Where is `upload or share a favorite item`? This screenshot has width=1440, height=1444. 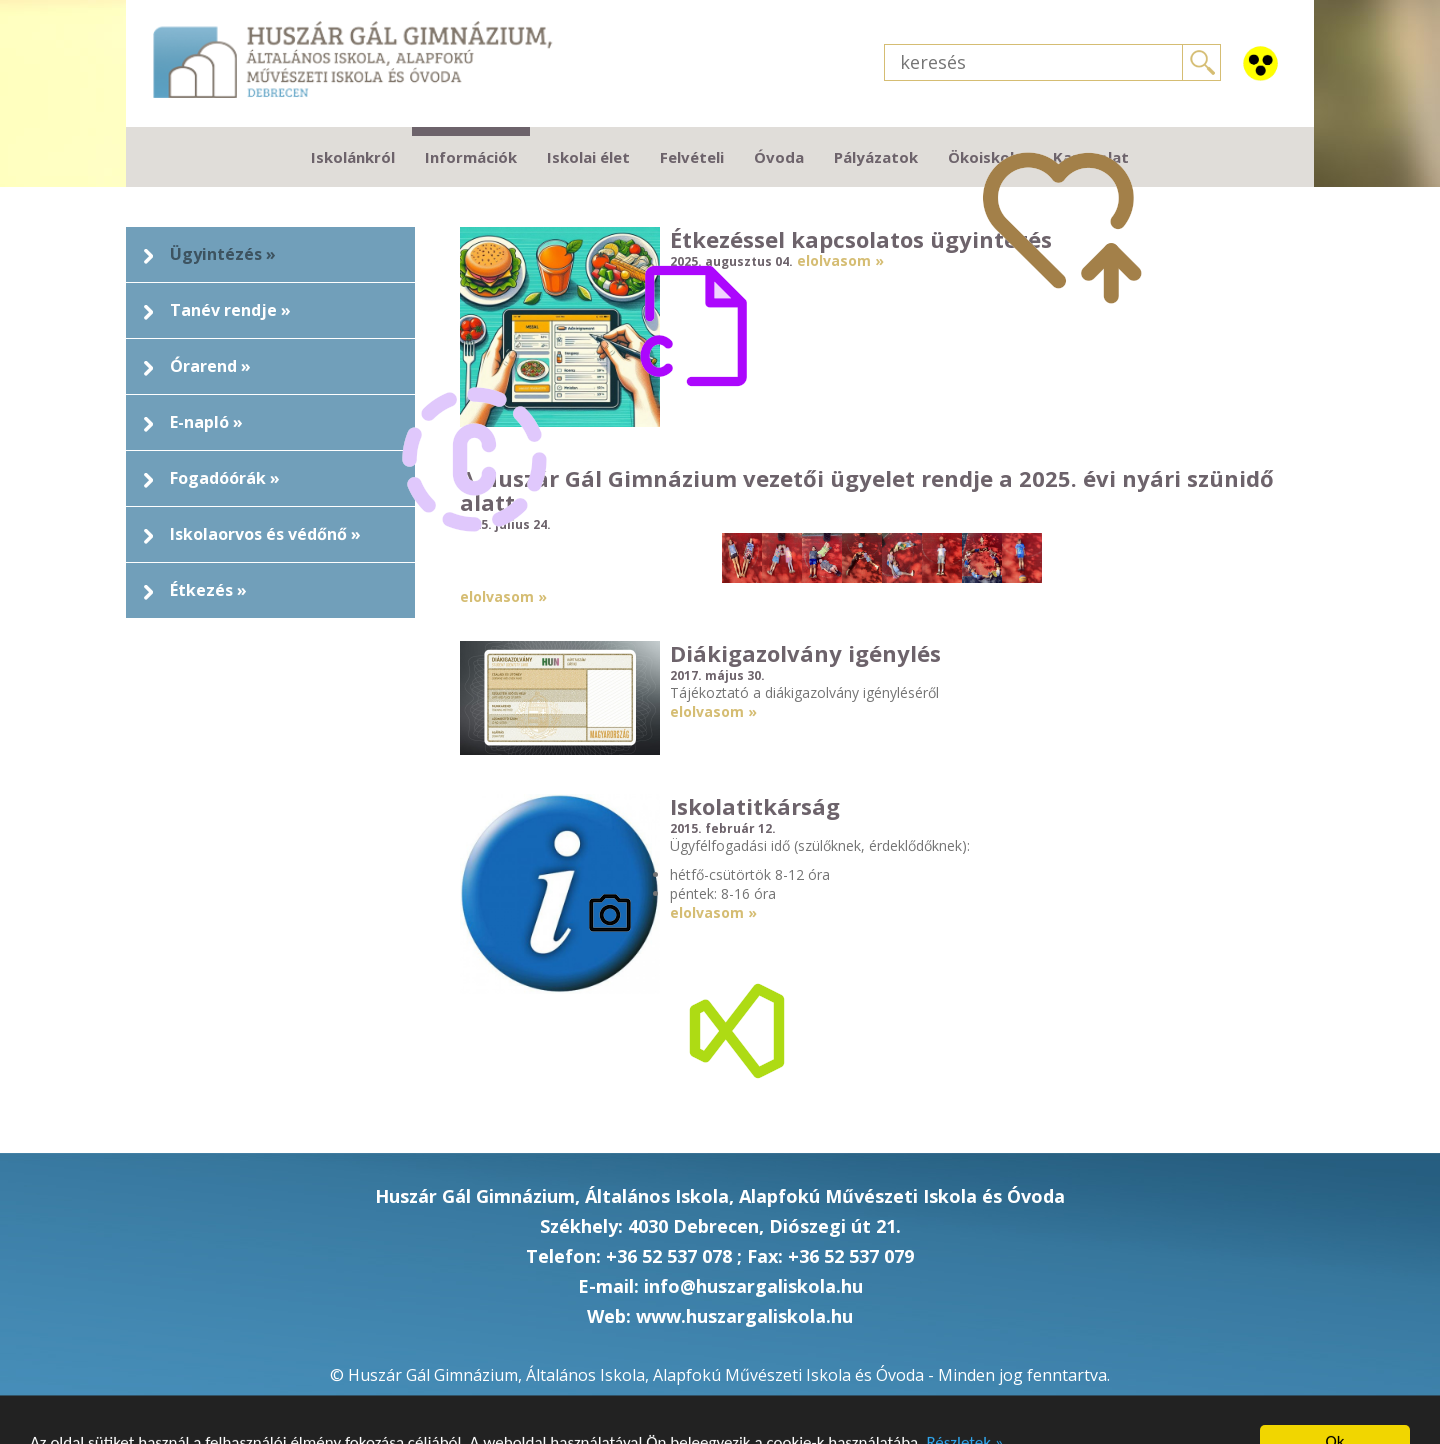
upload or share a favorite item is located at coordinates (1058, 220).